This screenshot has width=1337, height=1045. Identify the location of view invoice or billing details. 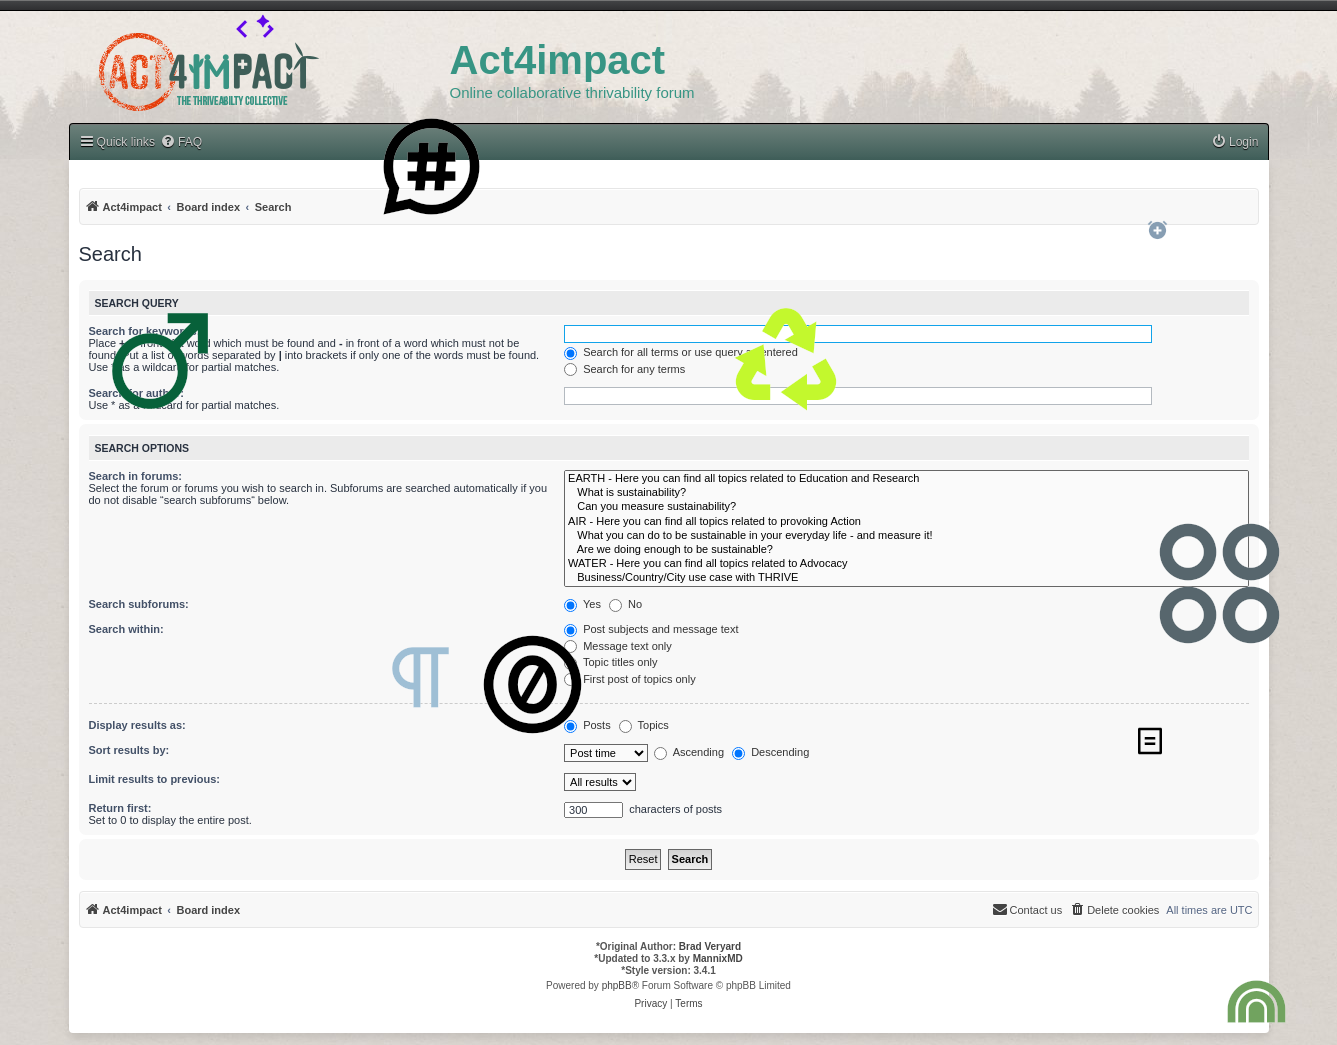
(1150, 741).